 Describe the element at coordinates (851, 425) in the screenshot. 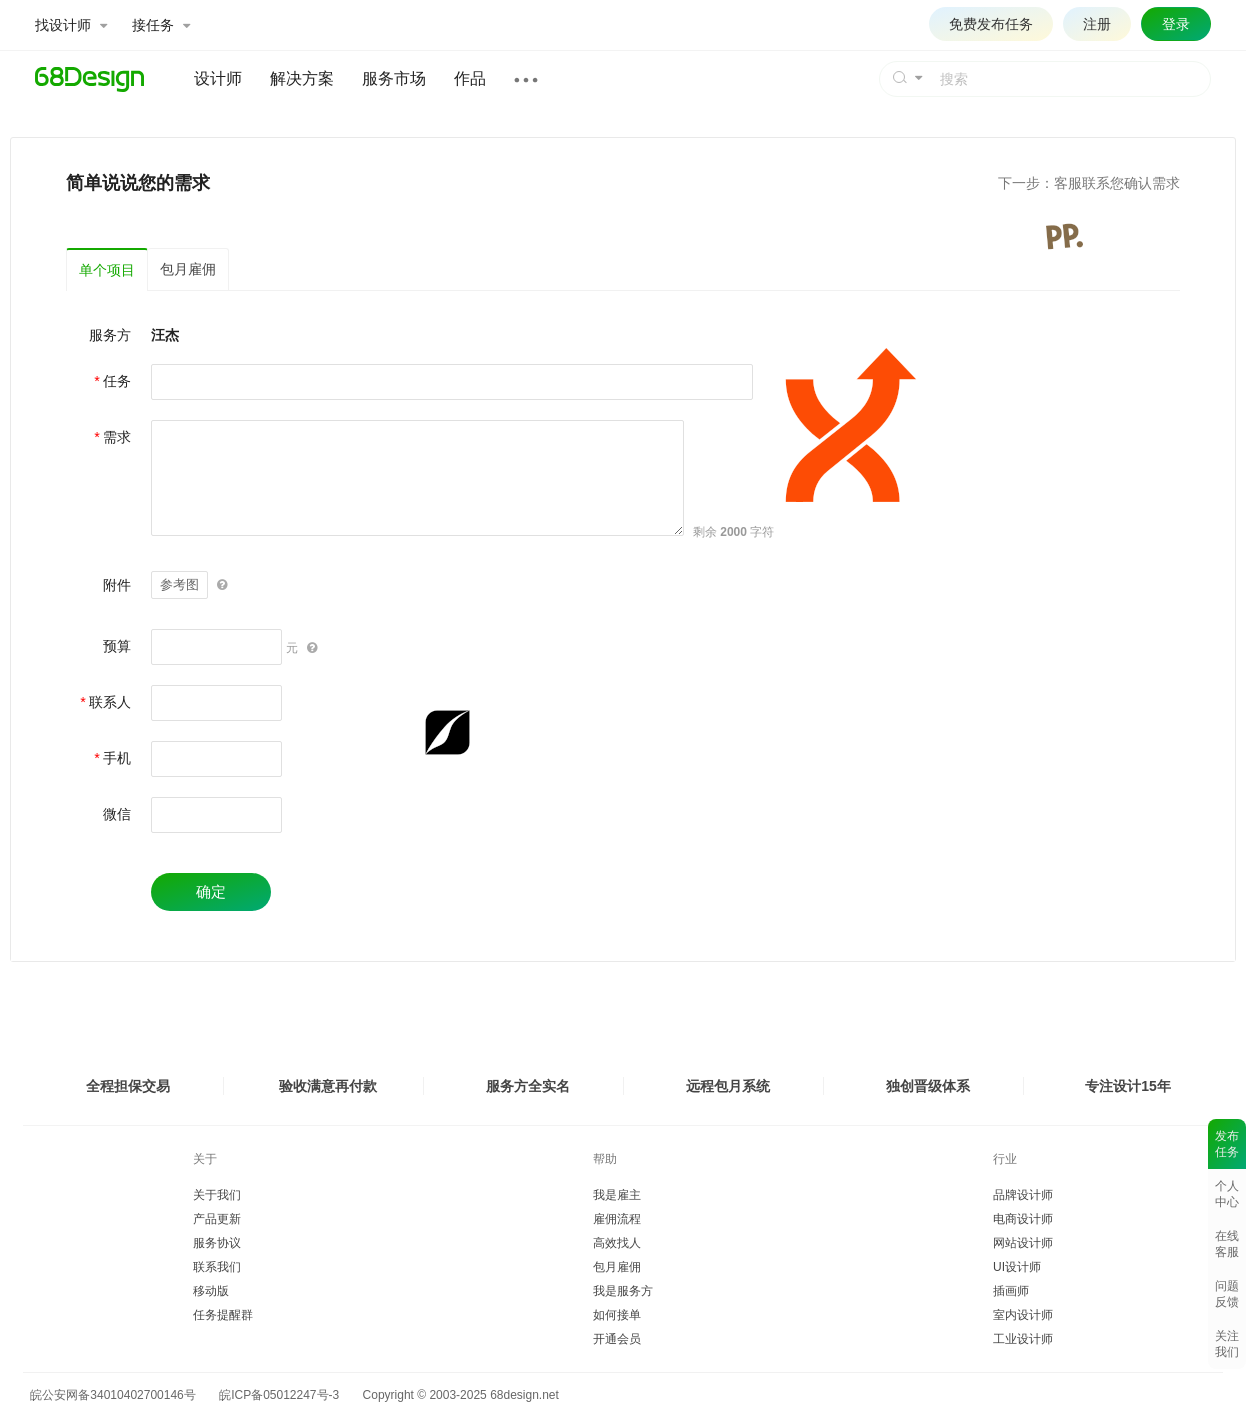

I see `open git extensions application` at that location.